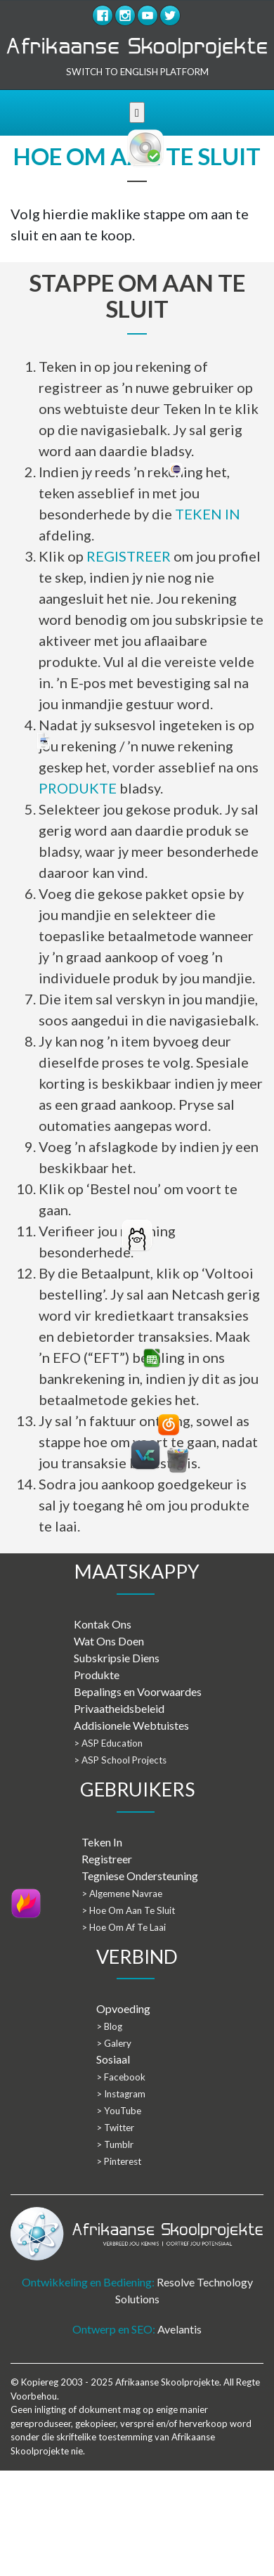  I want to click on optical drive verified and ready, so click(145, 148).